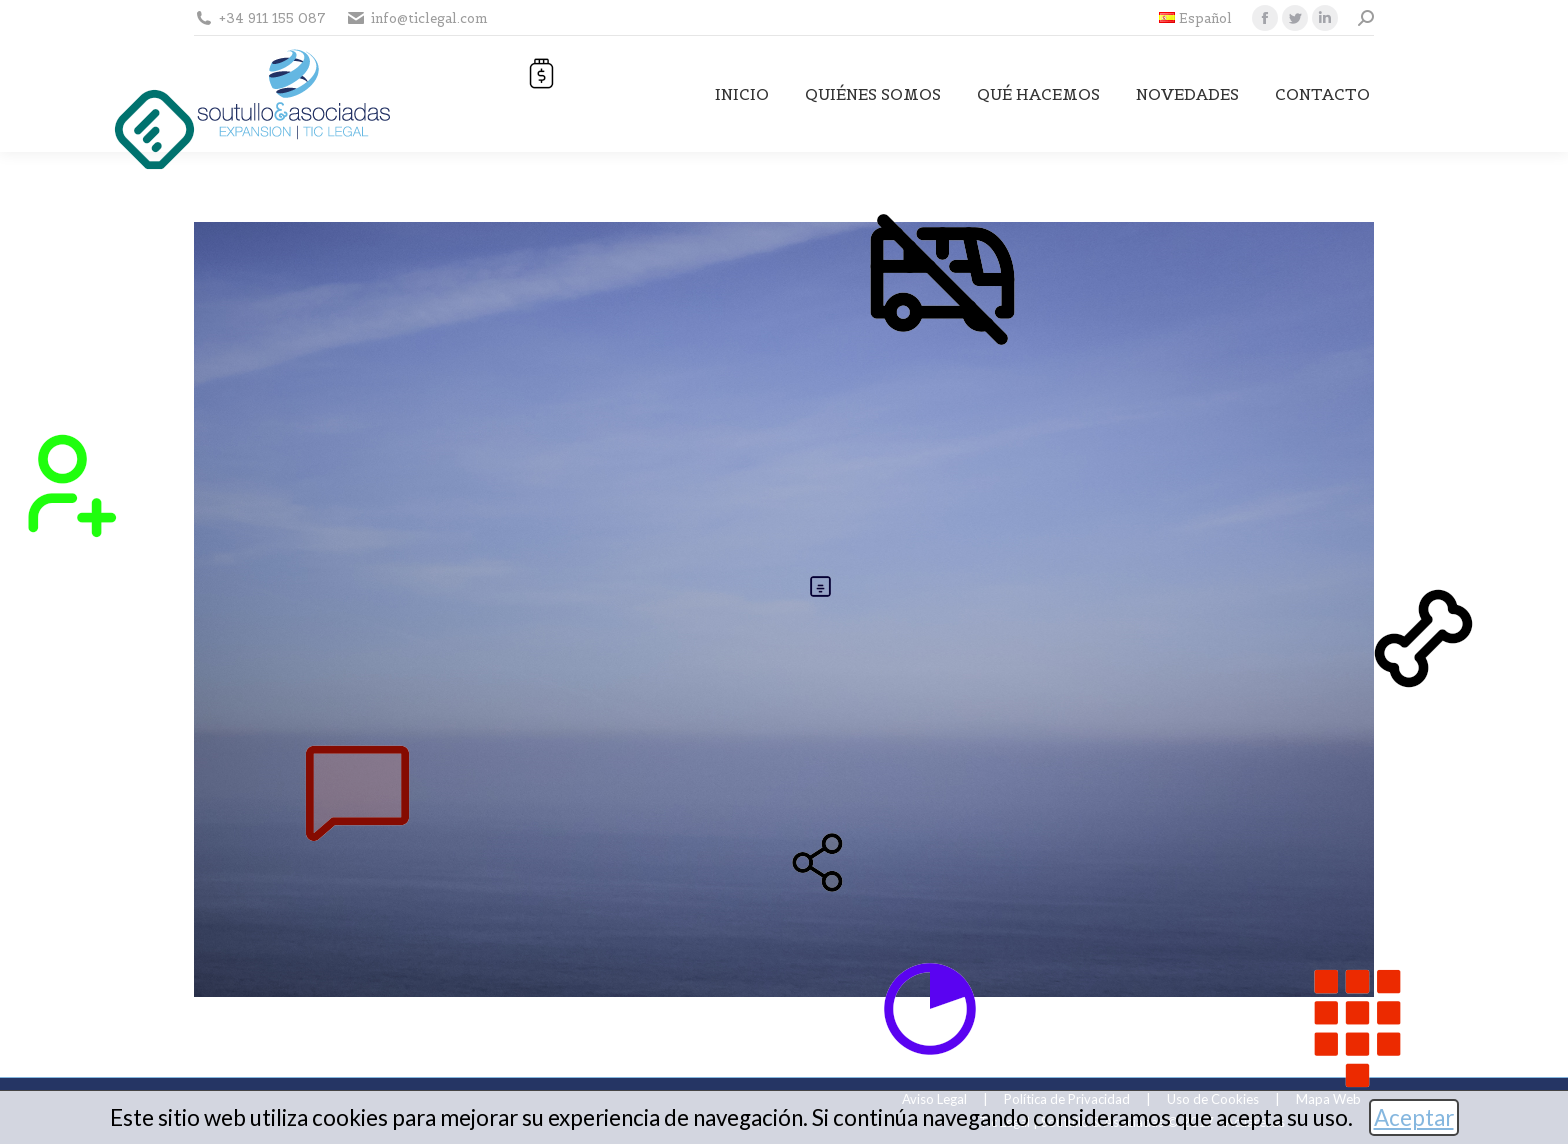 The height and width of the screenshot is (1144, 1568). What do you see at coordinates (930, 1009) in the screenshot?
I see `indicates 20% progress or completion` at bounding box center [930, 1009].